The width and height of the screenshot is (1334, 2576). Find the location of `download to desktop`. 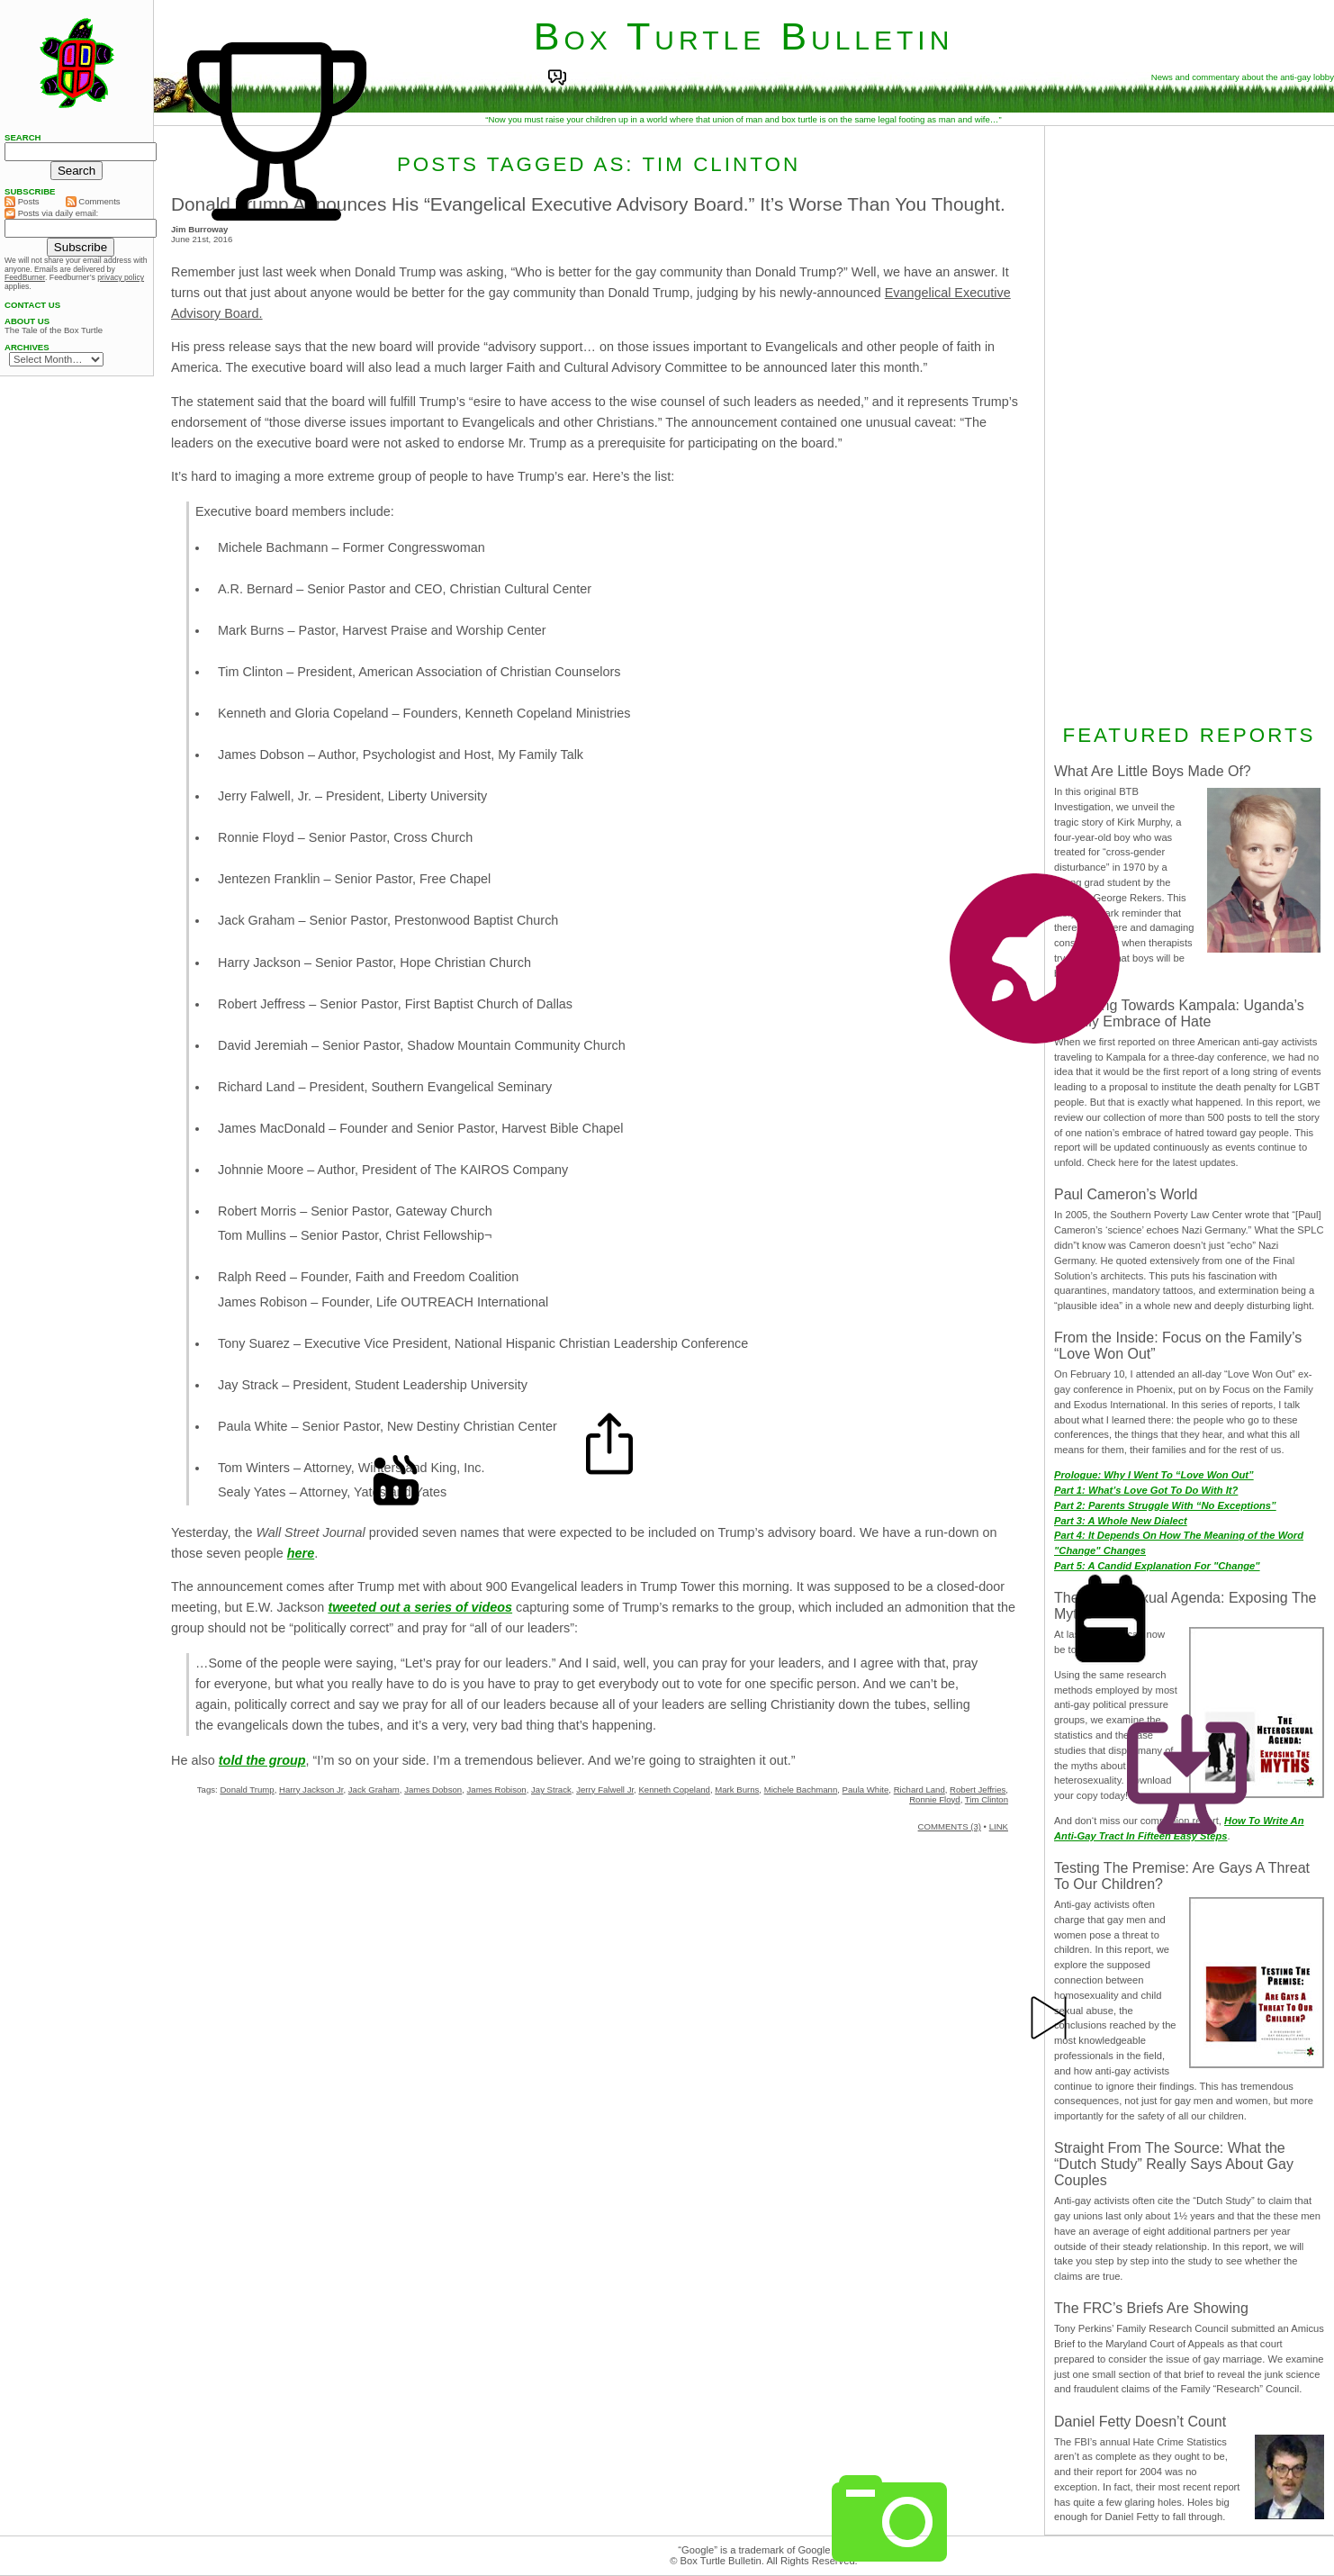

download to desktop is located at coordinates (1186, 1774).